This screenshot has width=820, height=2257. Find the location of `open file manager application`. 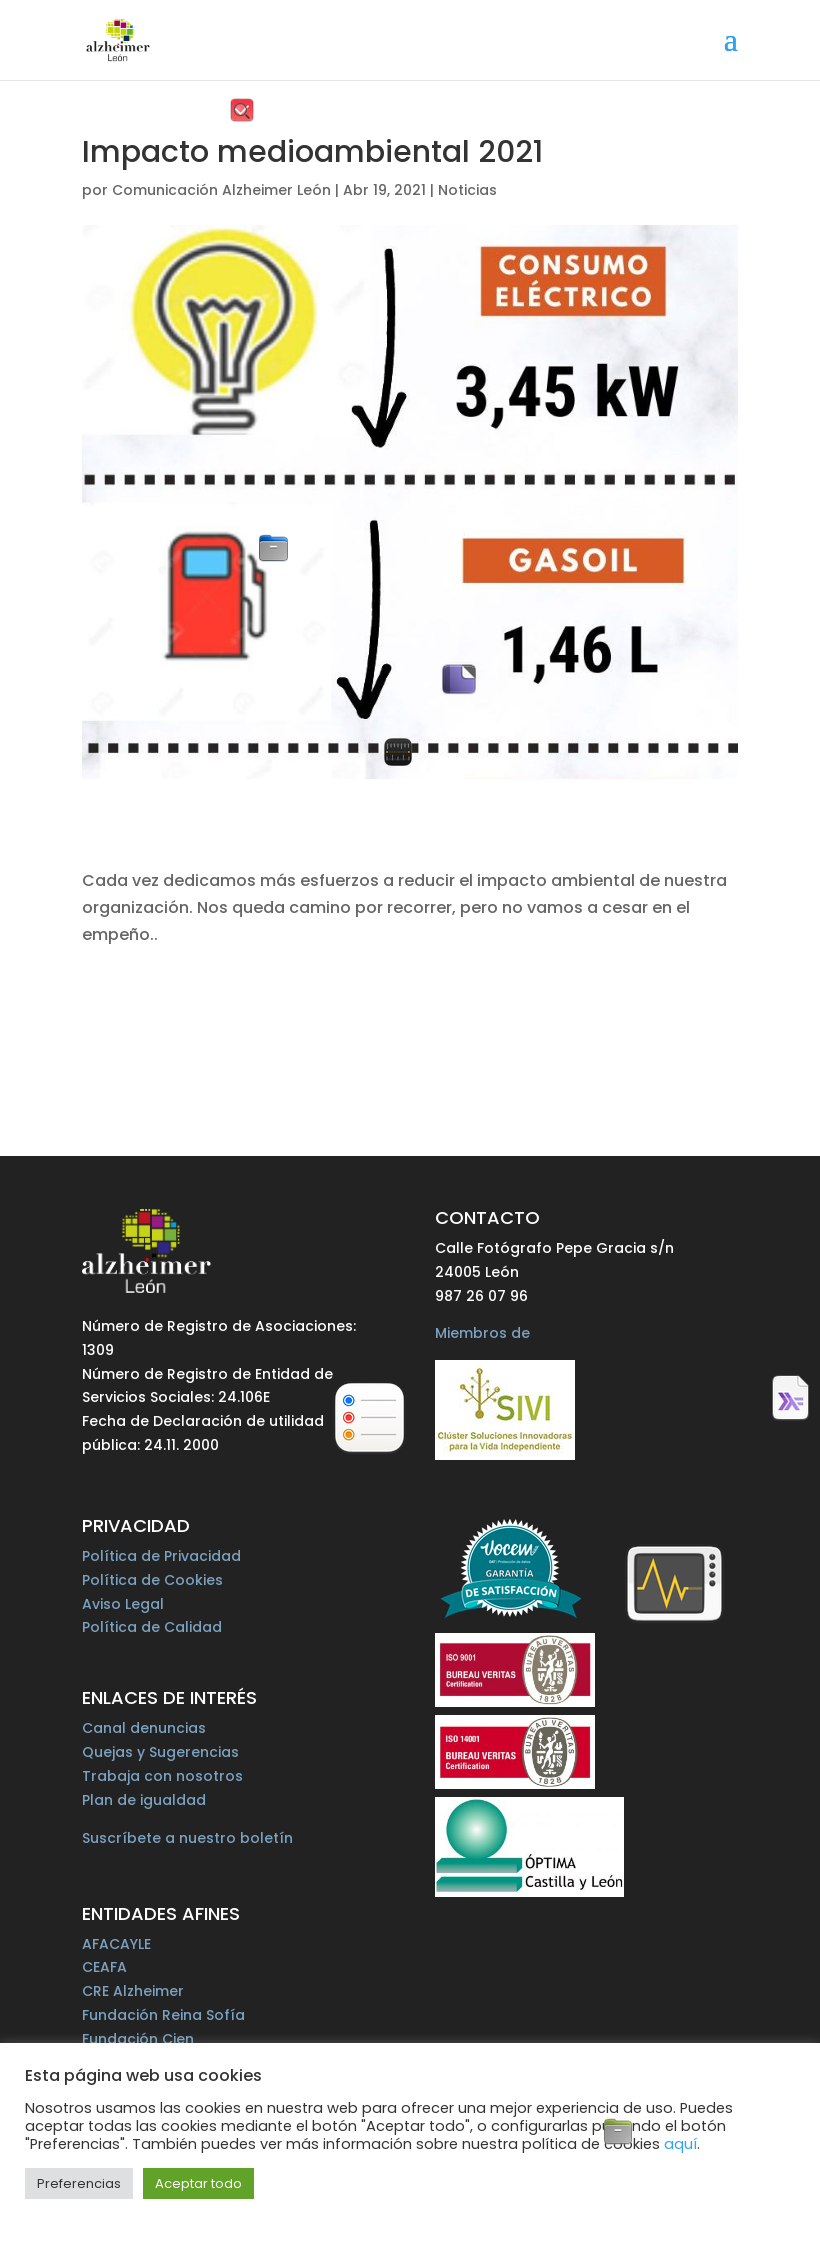

open file manager application is located at coordinates (618, 2131).